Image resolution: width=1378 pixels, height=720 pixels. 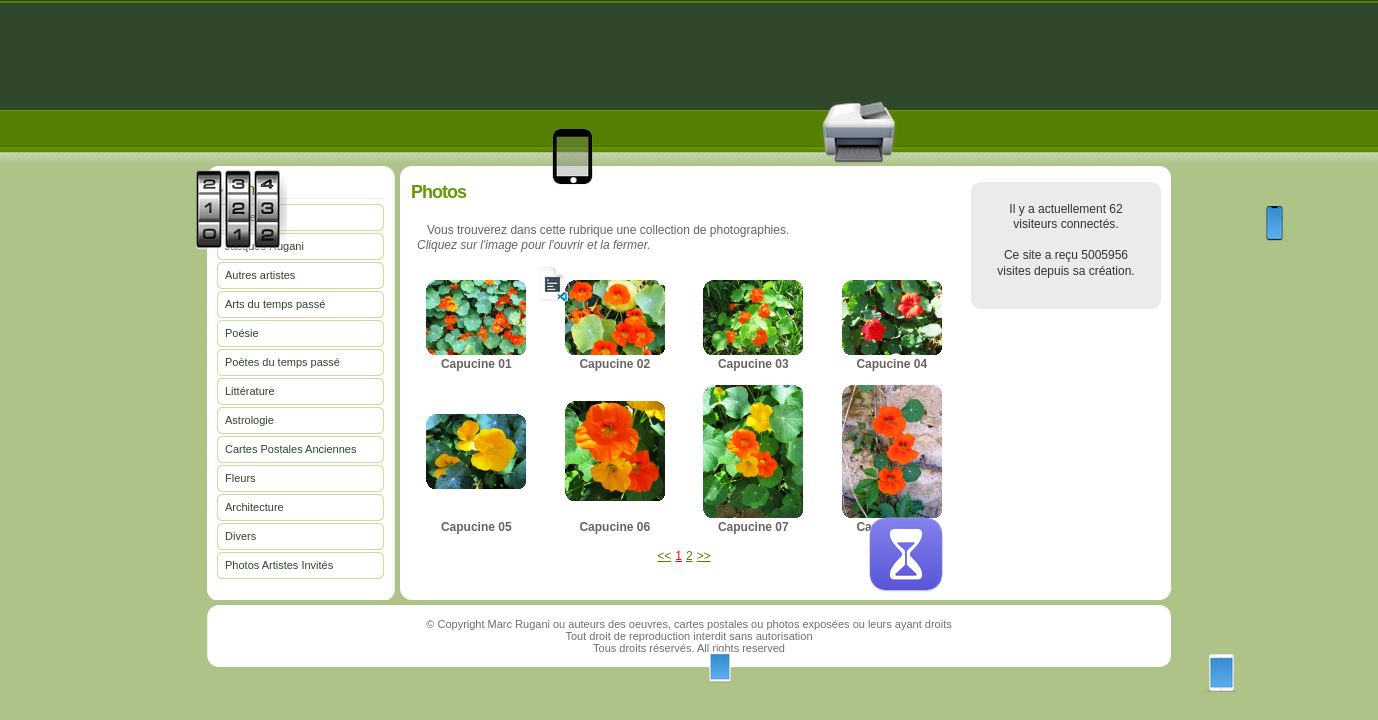 I want to click on iPad device with cellular connectivity, so click(x=720, y=667).